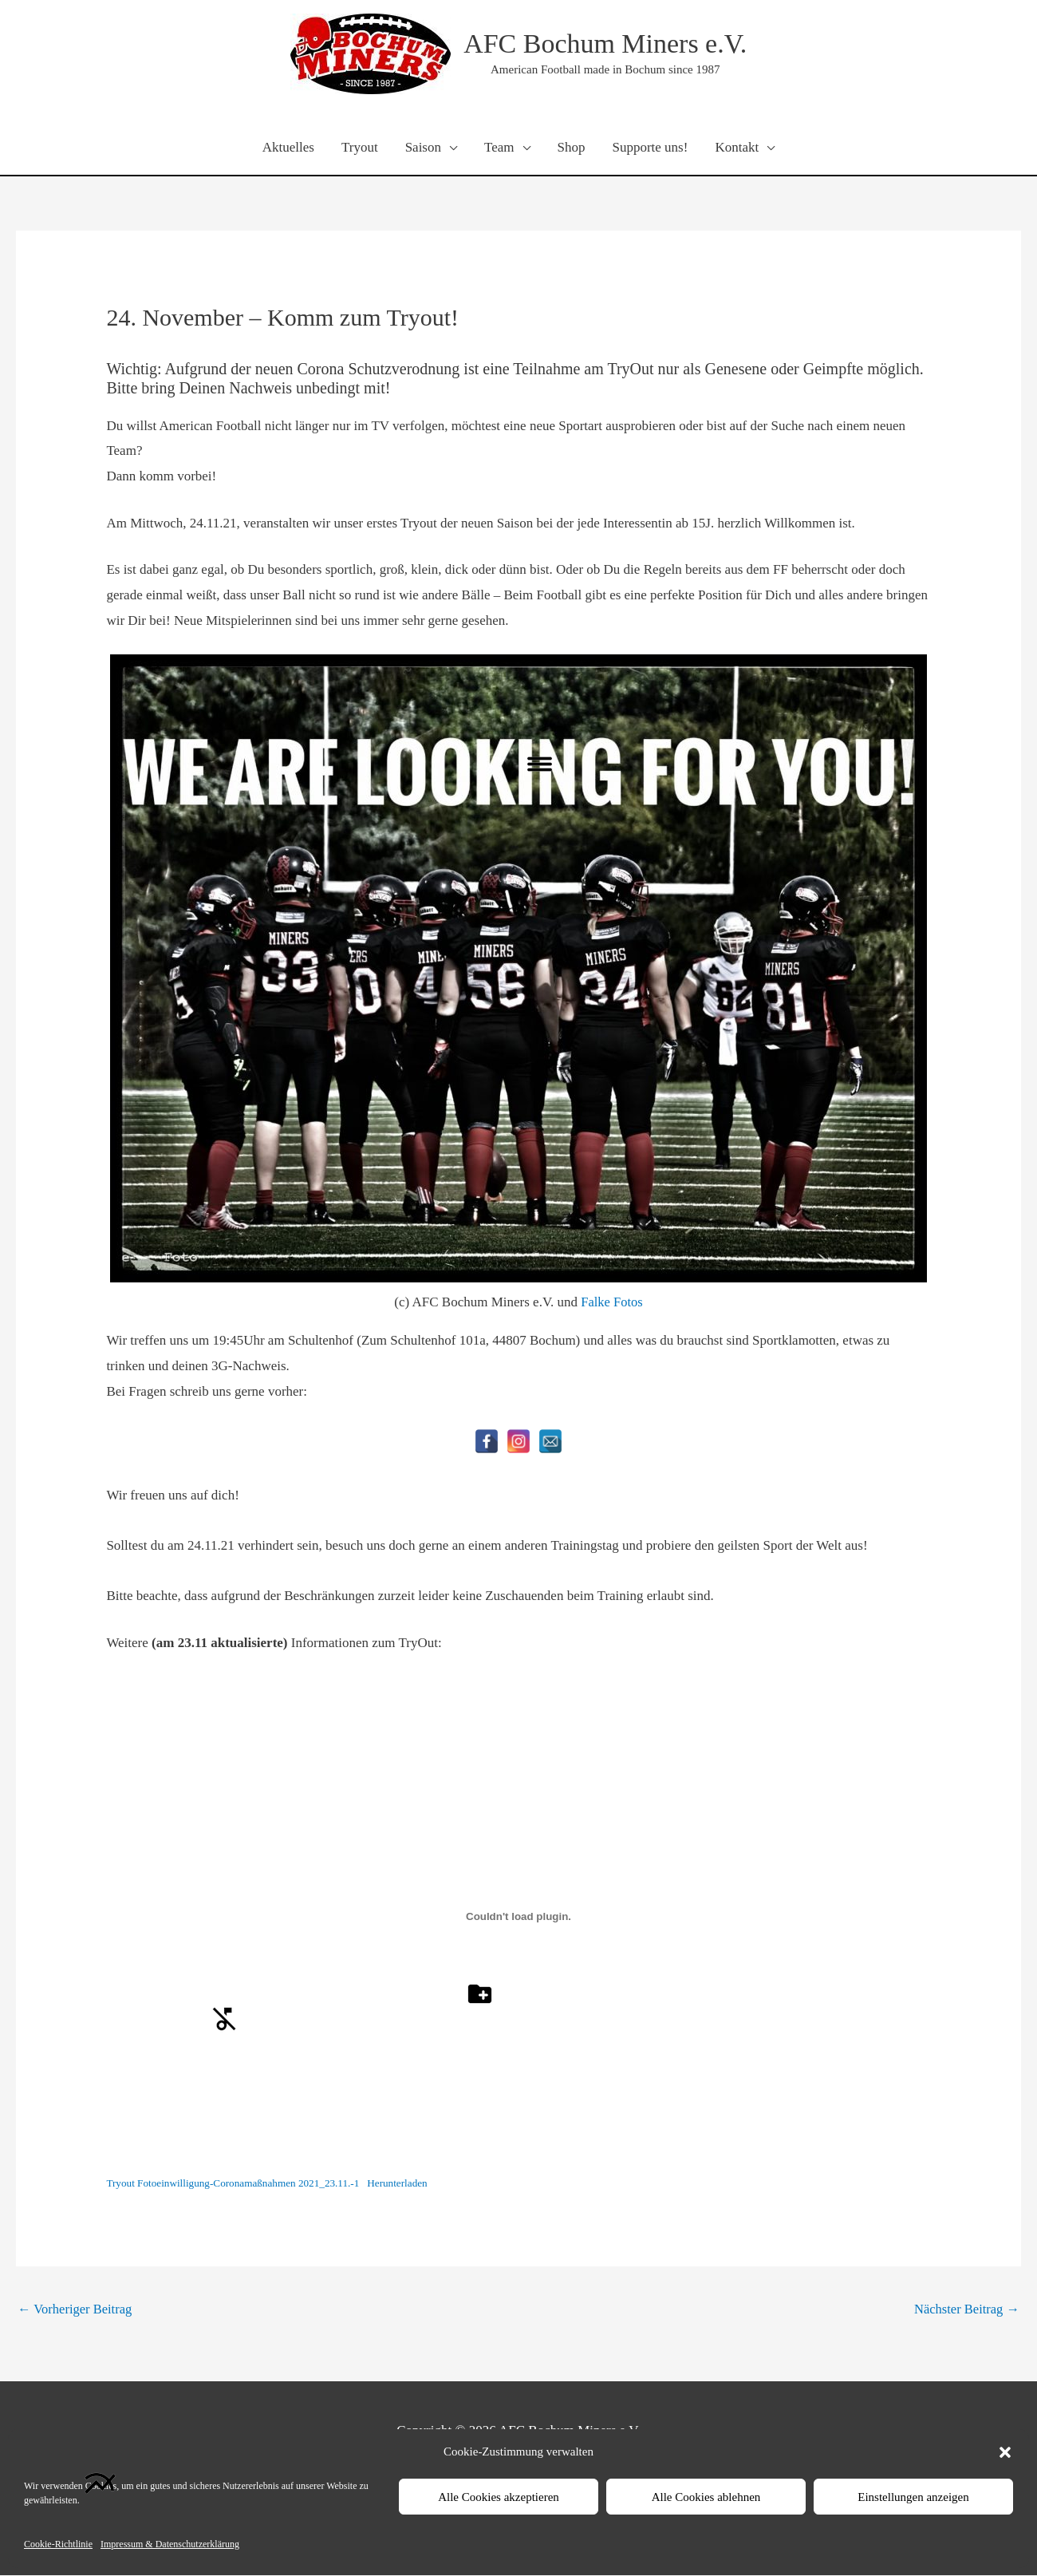 This screenshot has height=2576, width=1037. What do you see at coordinates (479, 1993) in the screenshot?
I see `create a new folder` at bounding box center [479, 1993].